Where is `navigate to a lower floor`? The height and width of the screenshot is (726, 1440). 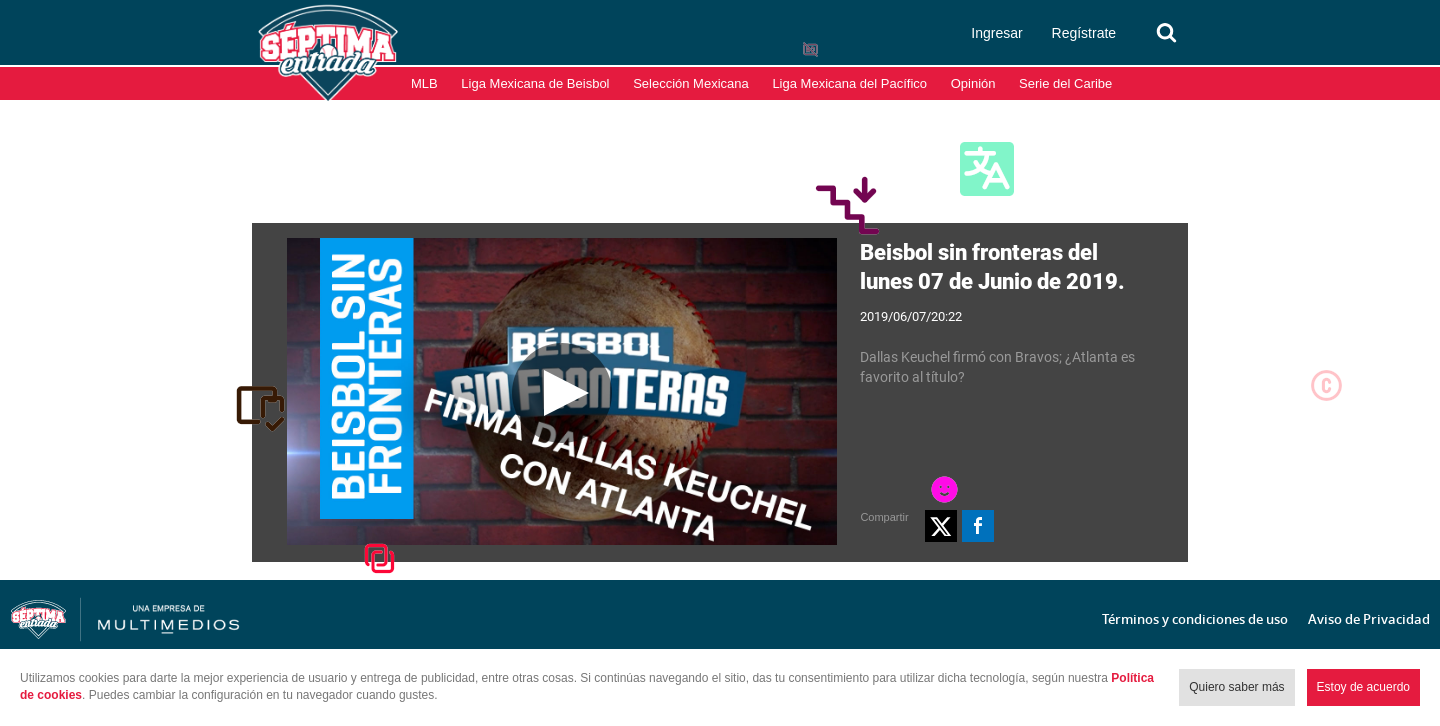 navigate to a lower floor is located at coordinates (847, 205).